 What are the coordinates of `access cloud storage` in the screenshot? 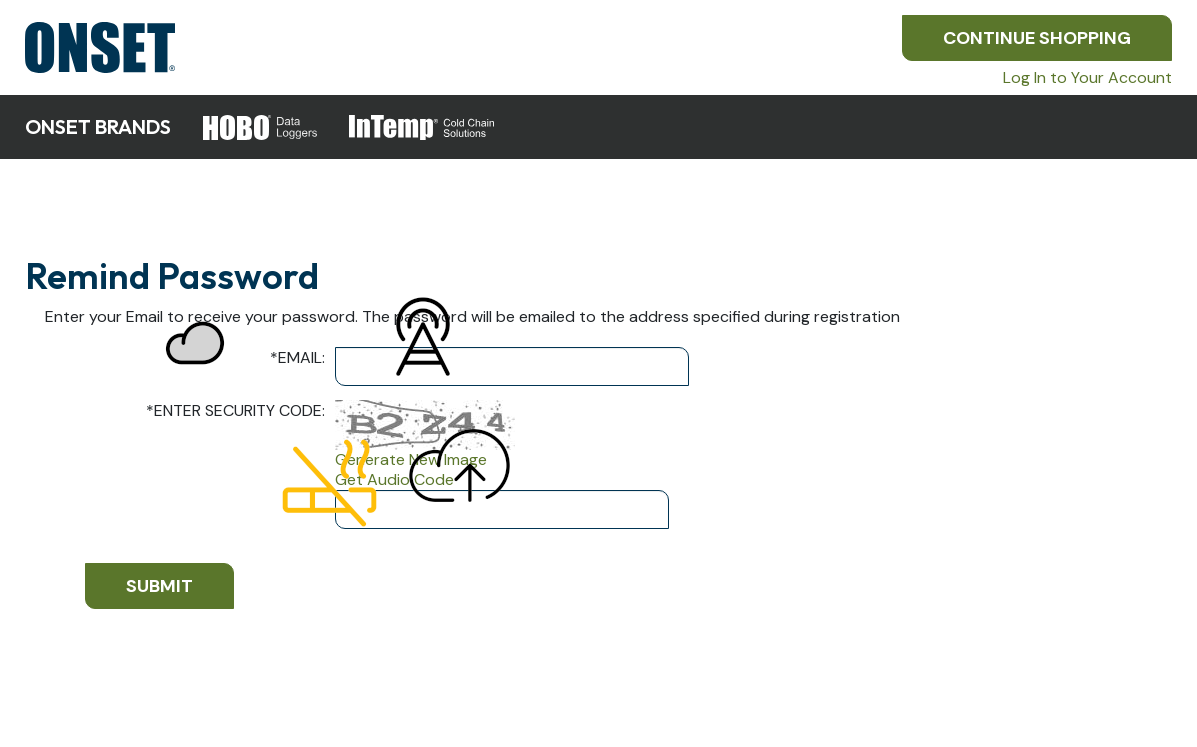 It's located at (195, 343).